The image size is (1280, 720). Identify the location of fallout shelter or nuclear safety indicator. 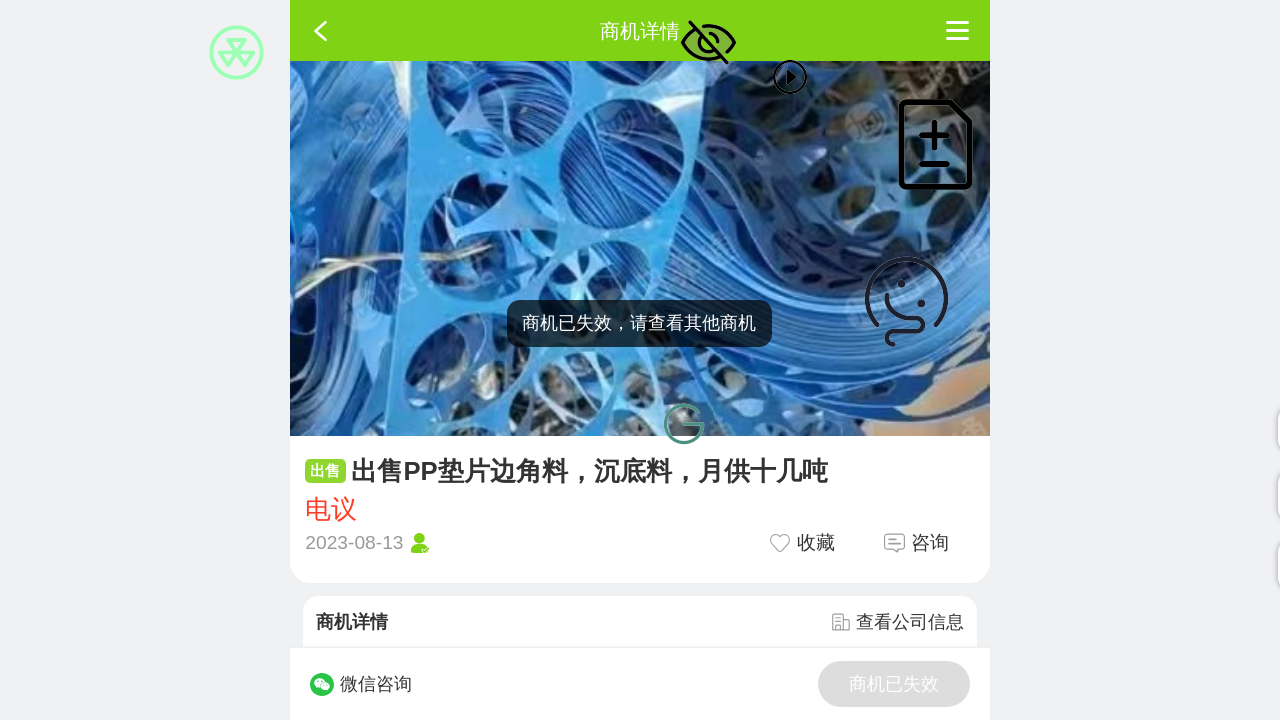
(236, 52).